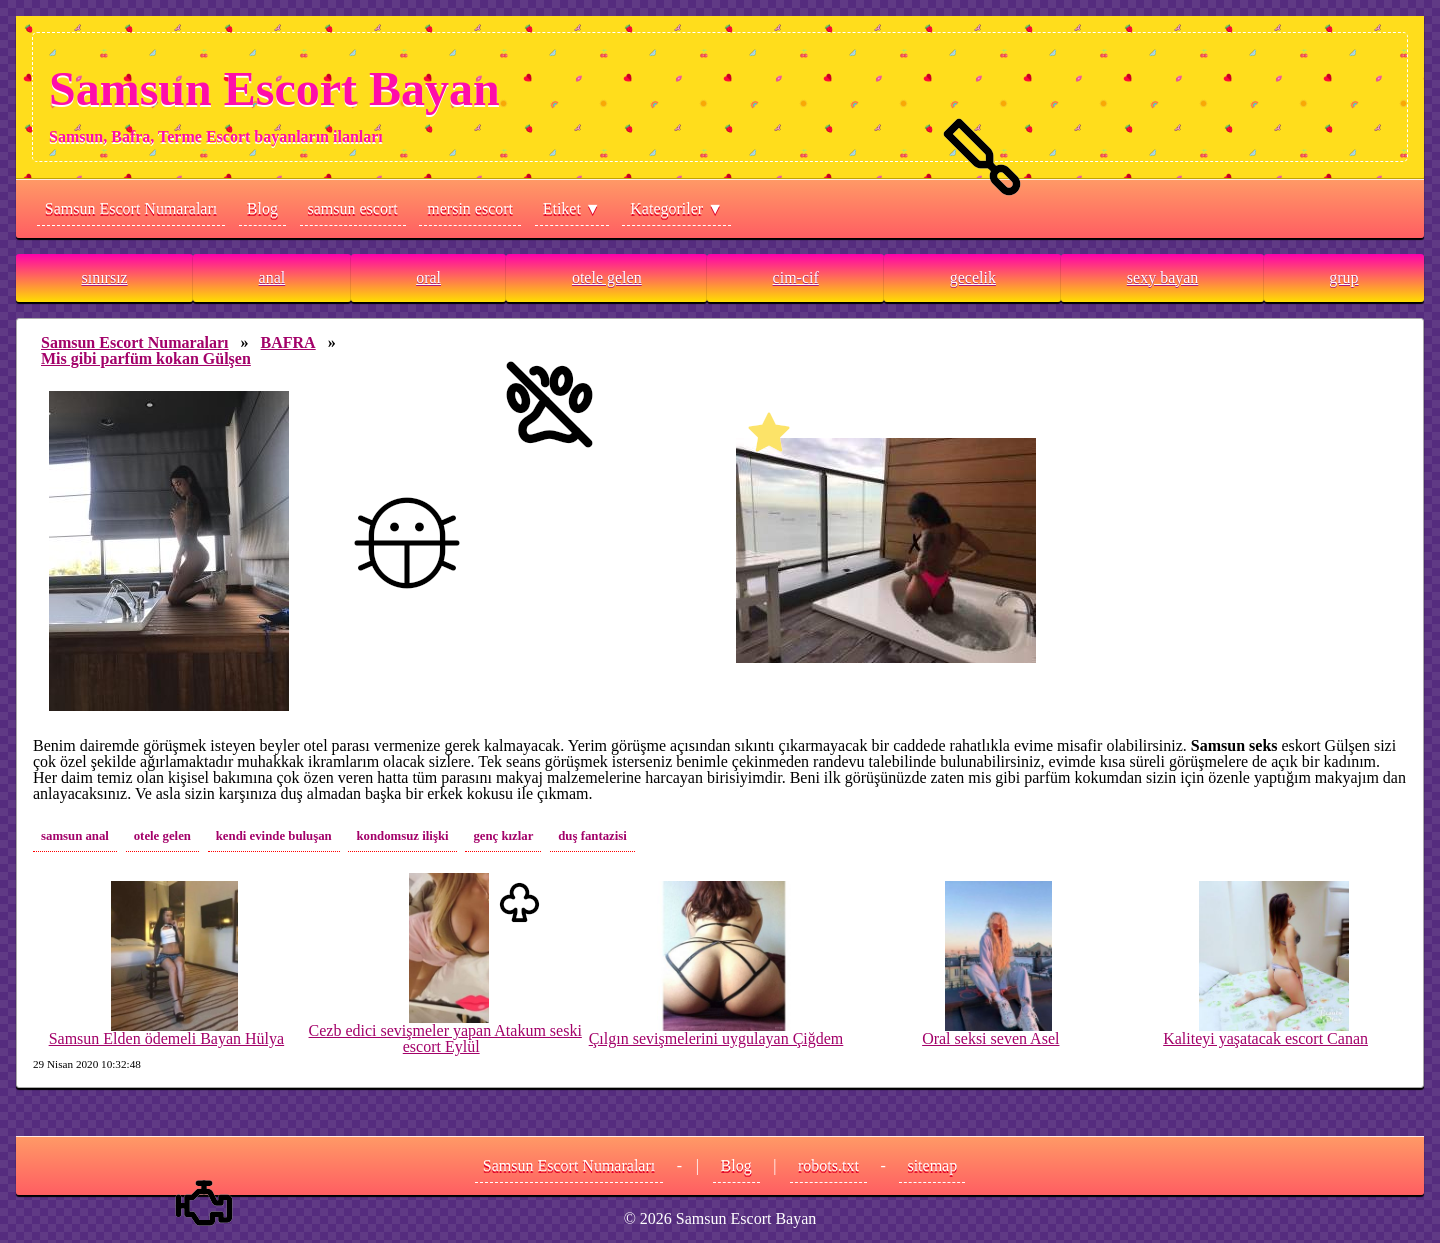  Describe the element at coordinates (769, 434) in the screenshot. I see `indicates a favorited or starred item` at that location.